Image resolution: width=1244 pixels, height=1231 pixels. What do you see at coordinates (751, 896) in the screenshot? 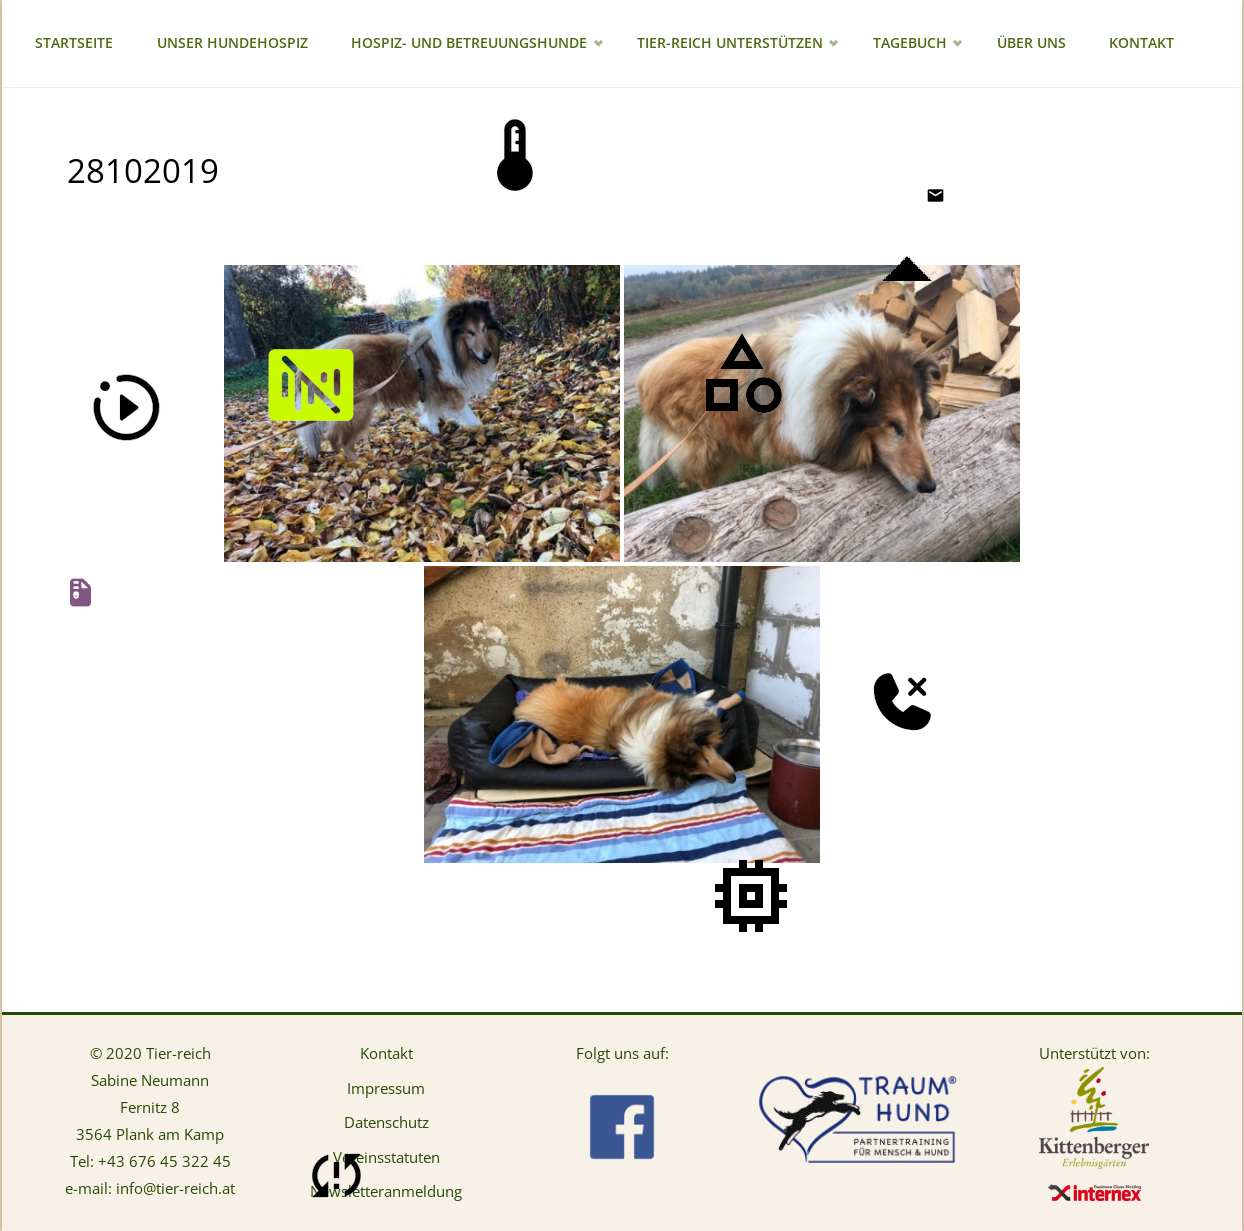
I see `view device memory or RAM usage` at bounding box center [751, 896].